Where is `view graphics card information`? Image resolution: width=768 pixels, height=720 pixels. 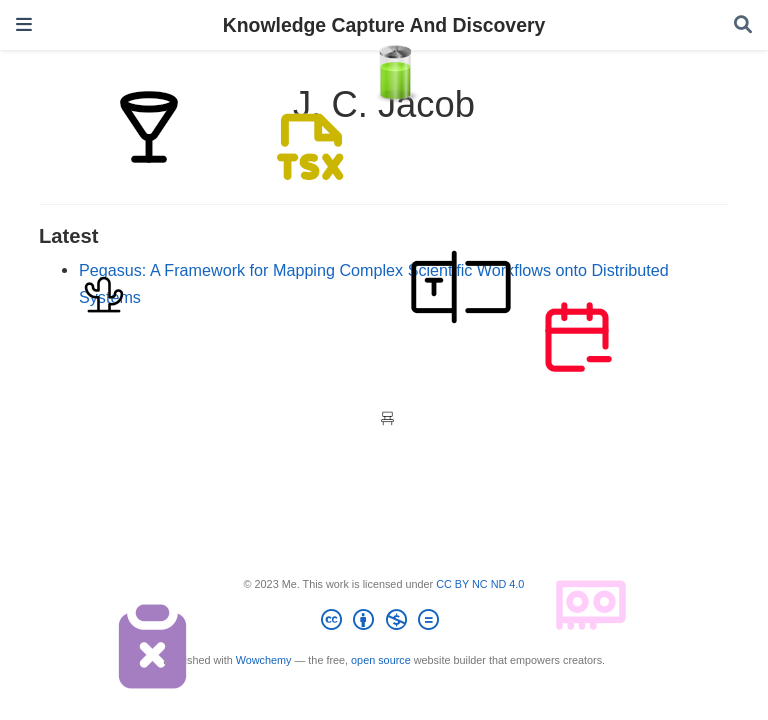 view graphics card information is located at coordinates (591, 604).